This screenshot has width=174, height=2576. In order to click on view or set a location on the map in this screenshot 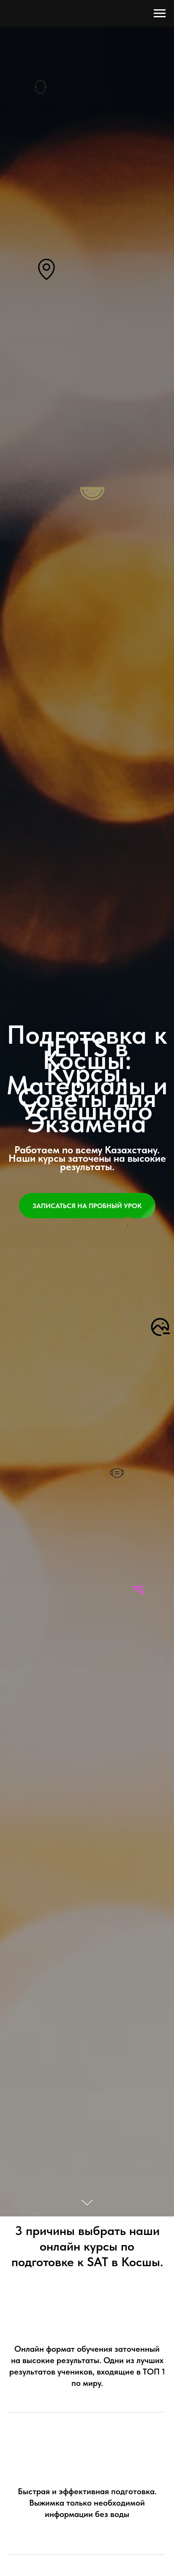, I will do `click(46, 269)`.